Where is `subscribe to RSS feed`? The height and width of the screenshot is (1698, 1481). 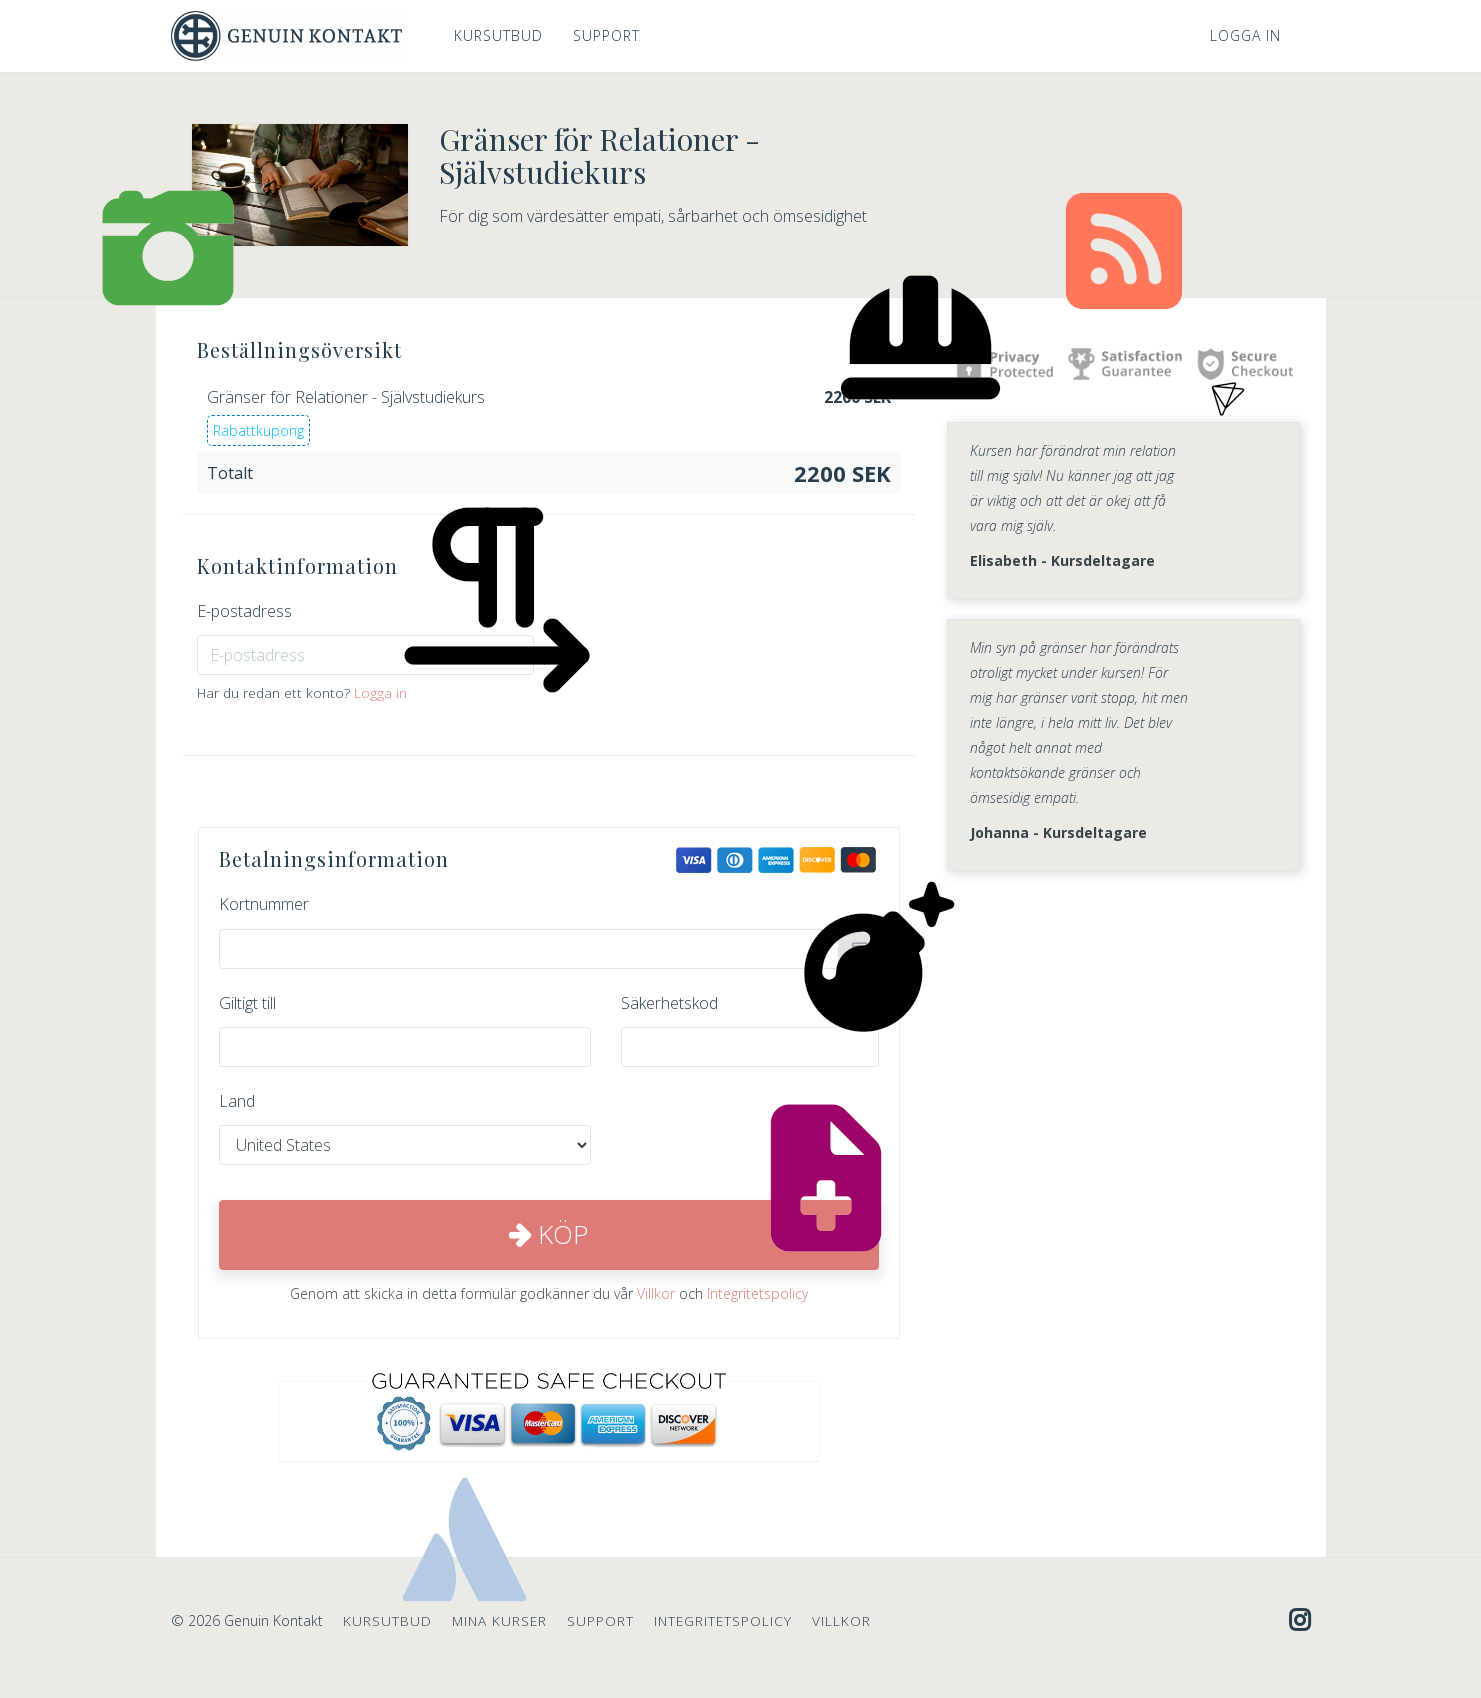
subscribe to RSS feed is located at coordinates (1124, 251).